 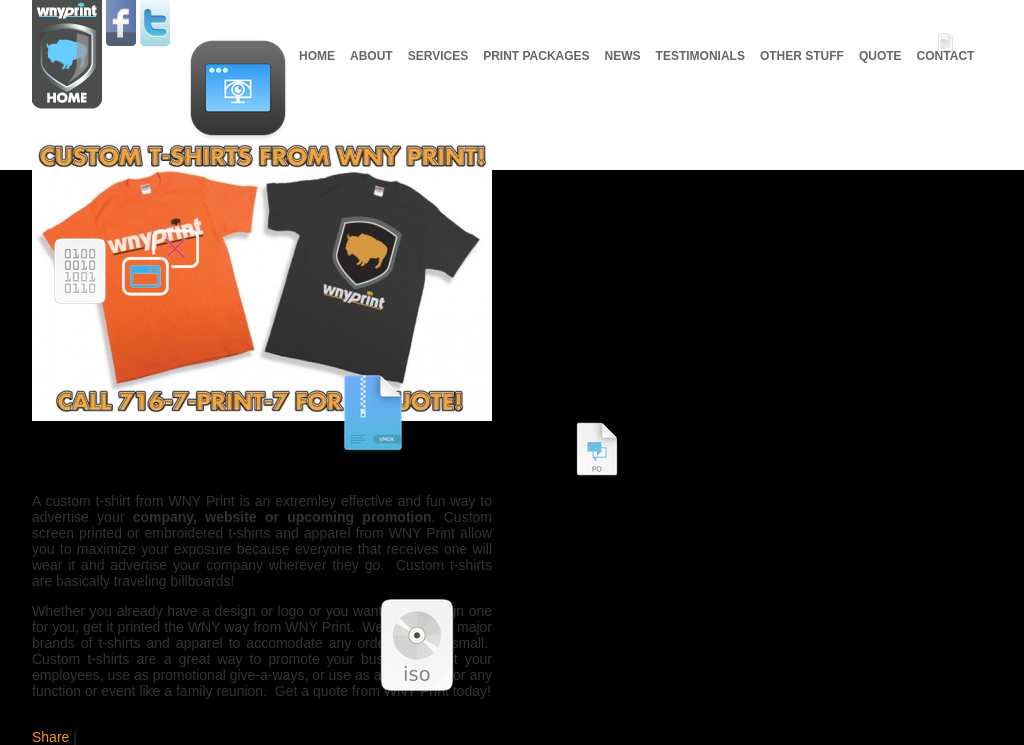 What do you see at coordinates (80, 271) in the screenshot?
I see `indicates a binary or raw data file` at bounding box center [80, 271].